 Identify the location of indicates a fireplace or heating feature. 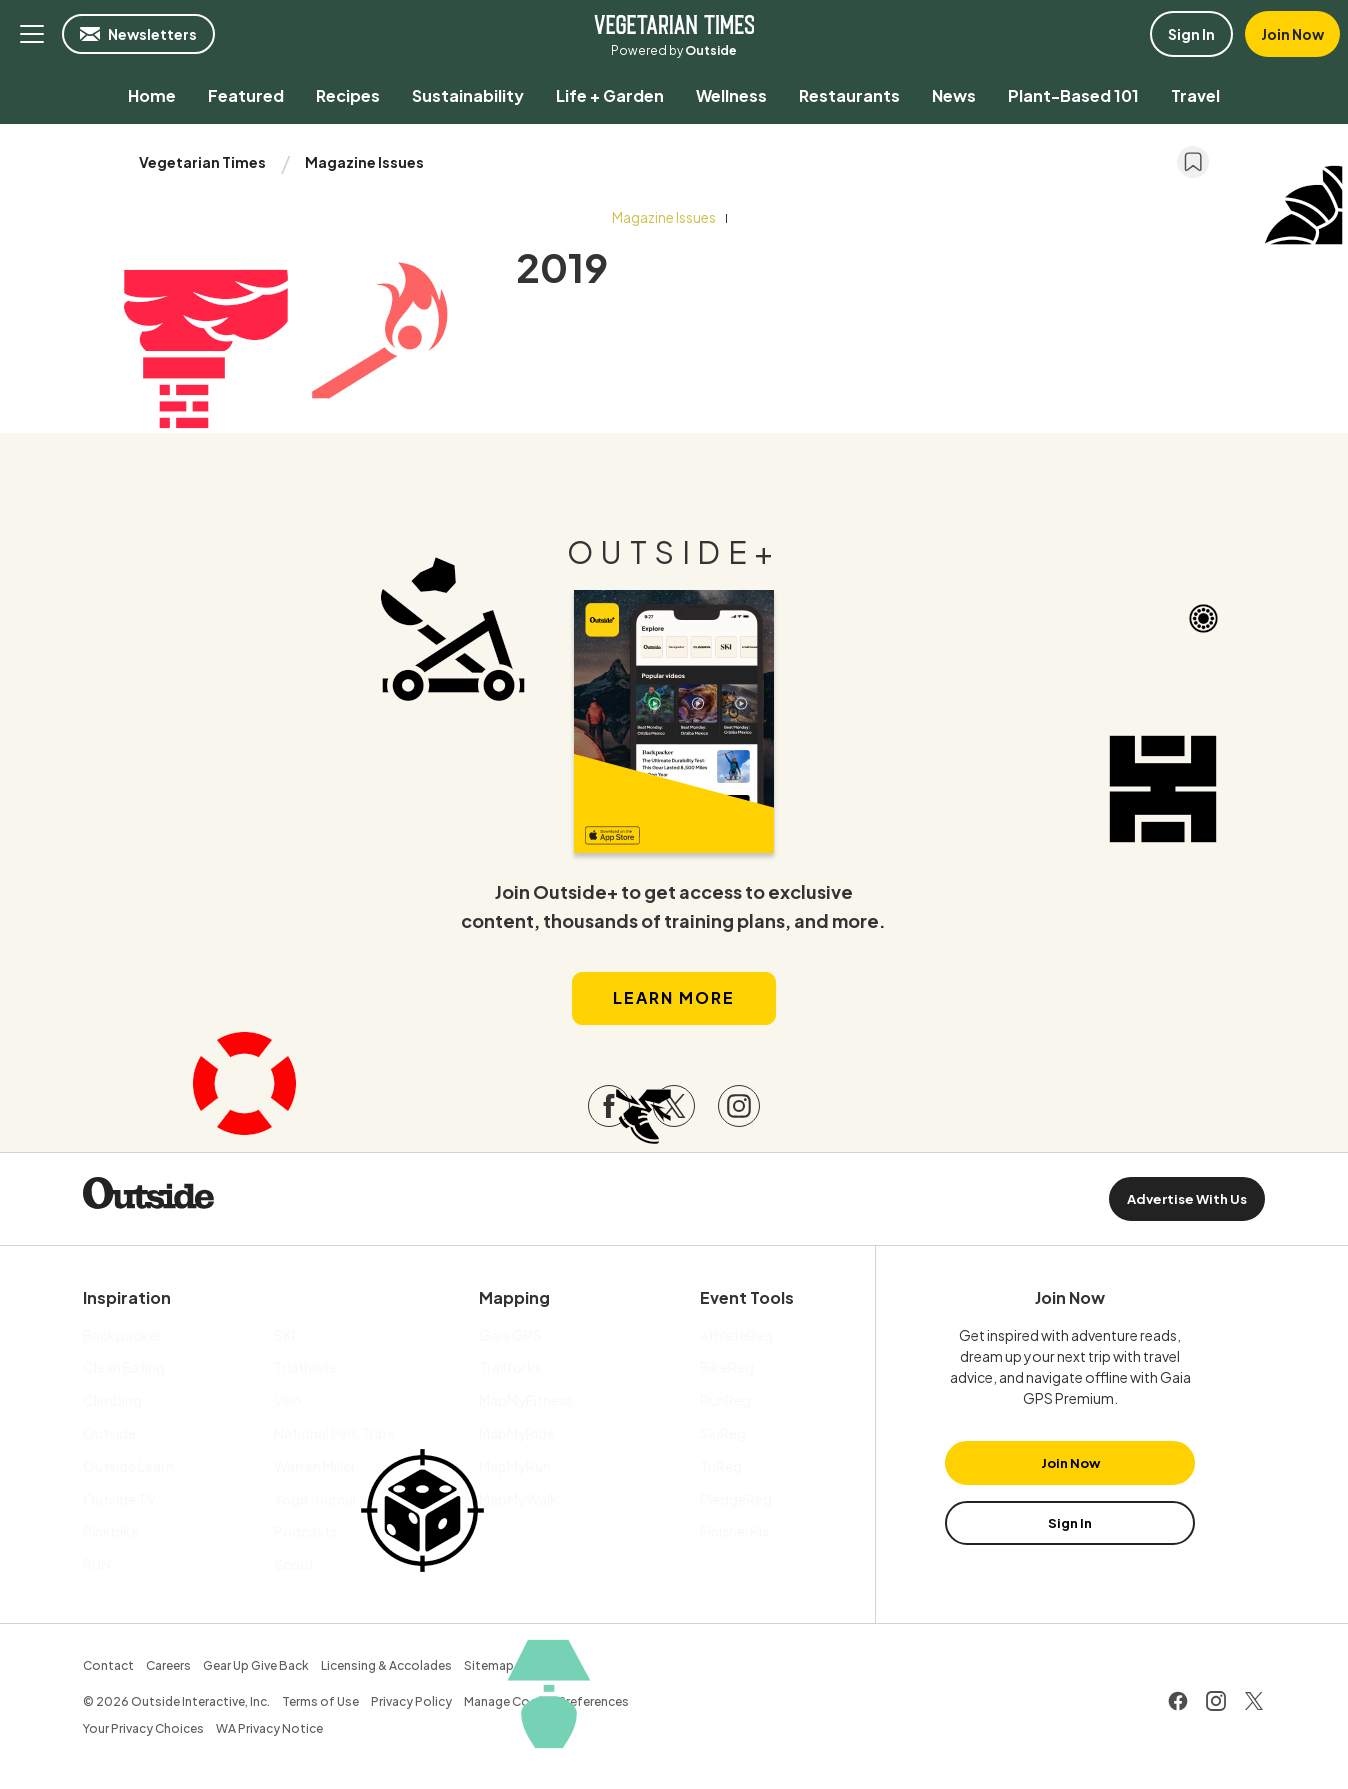
(206, 350).